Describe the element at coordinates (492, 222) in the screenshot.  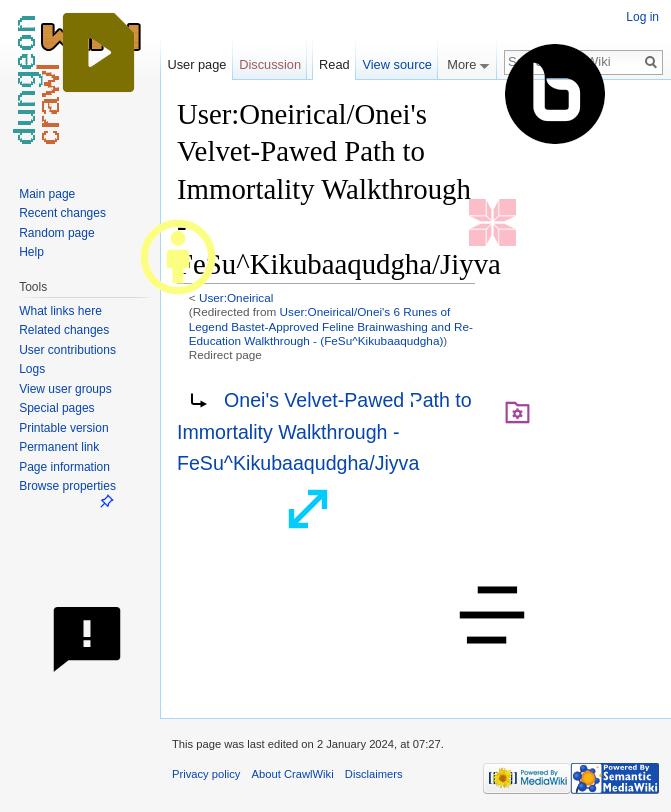
I see `open Code::Blocks IDE` at that location.